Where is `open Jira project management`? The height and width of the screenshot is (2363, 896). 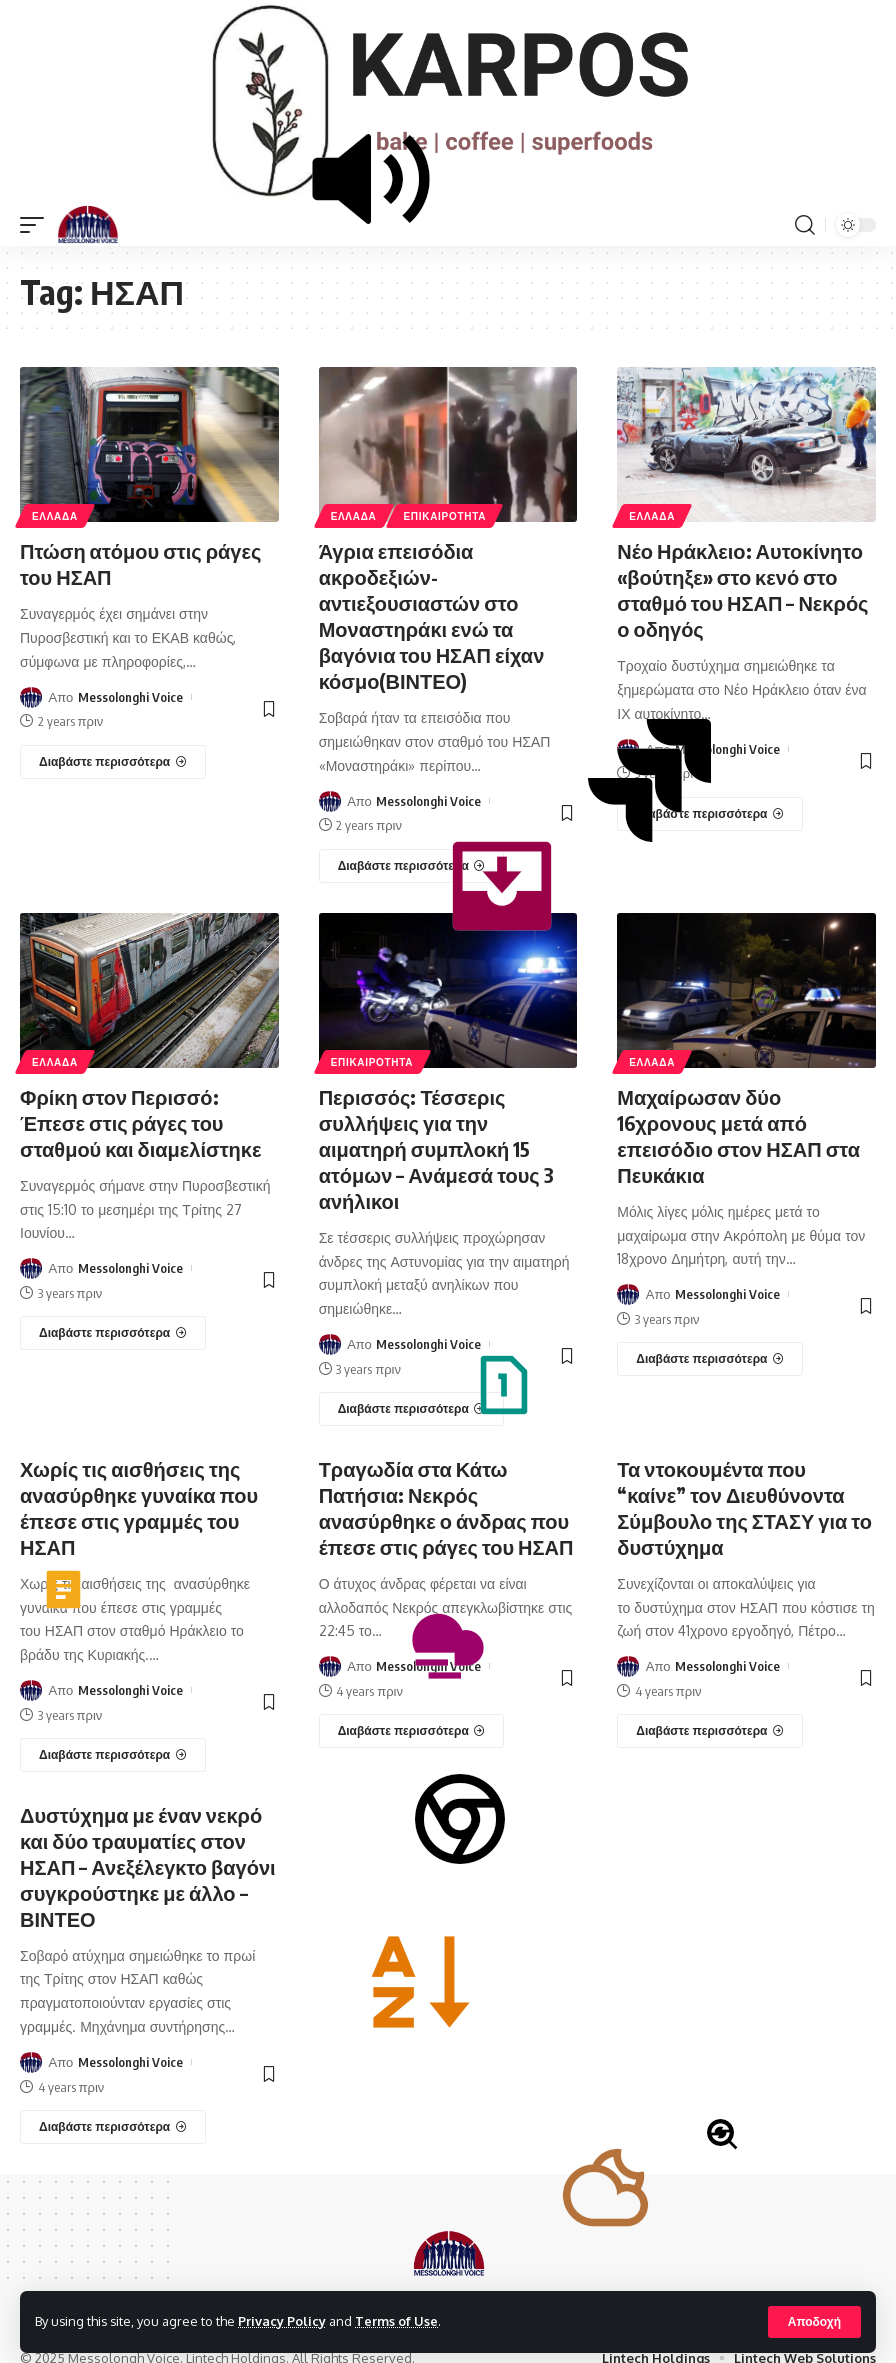
open Jira project management is located at coordinates (649, 780).